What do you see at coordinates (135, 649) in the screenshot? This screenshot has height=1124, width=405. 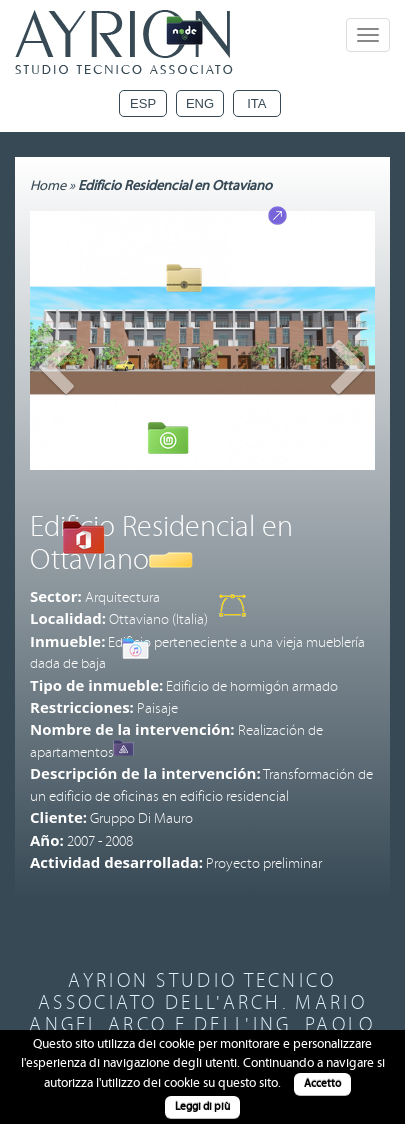 I see `open folder containing apple music files` at bounding box center [135, 649].